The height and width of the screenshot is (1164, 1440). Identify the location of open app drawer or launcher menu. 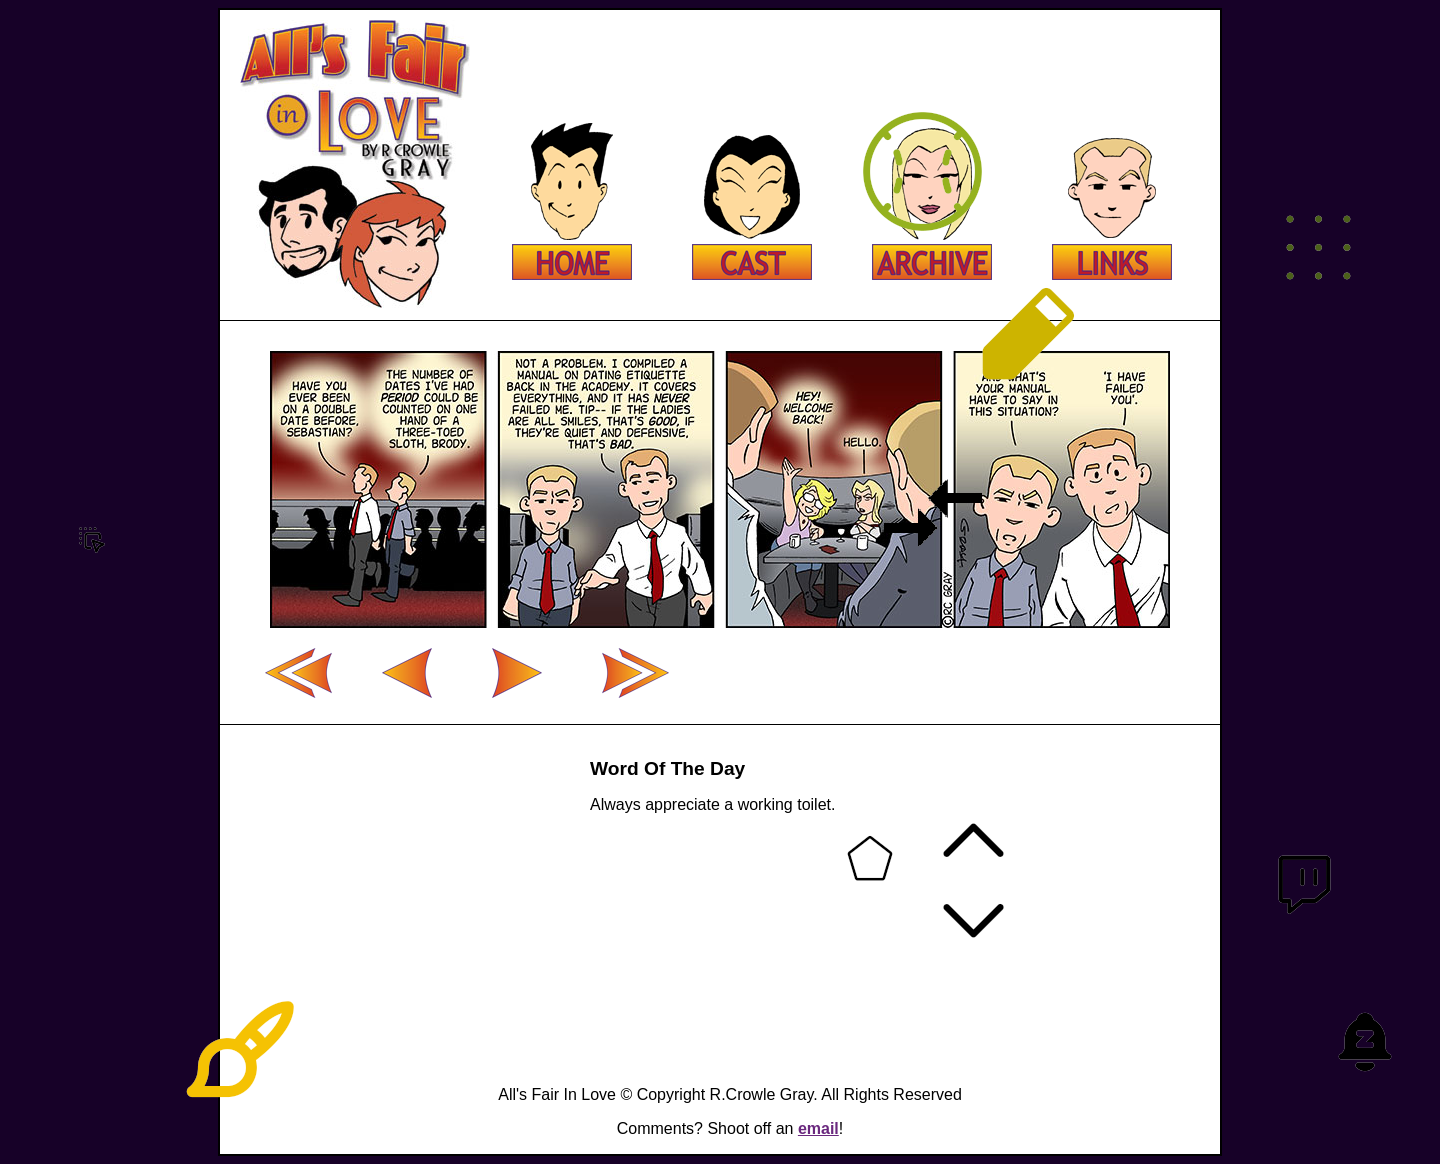
(1318, 247).